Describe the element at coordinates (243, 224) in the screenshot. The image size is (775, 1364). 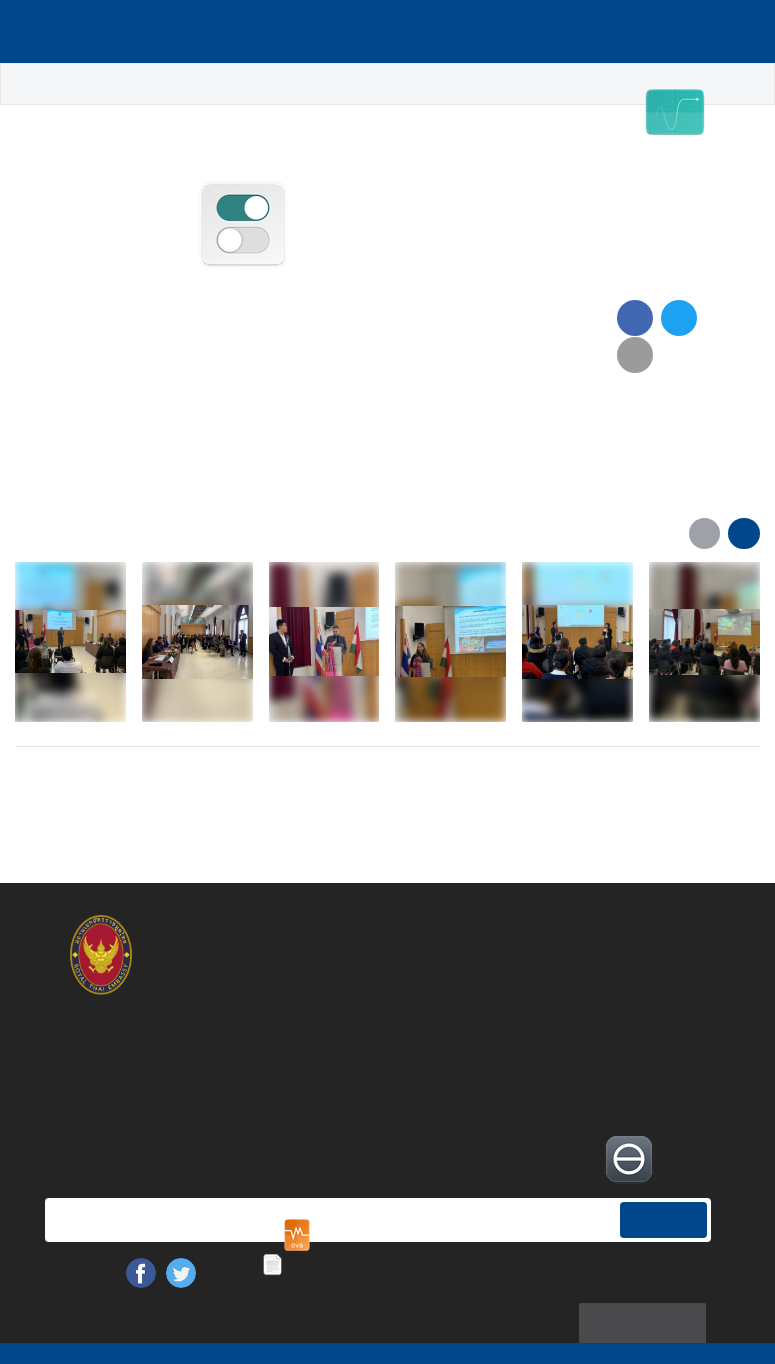
I see `open desktop preferences or system settings` at that location.